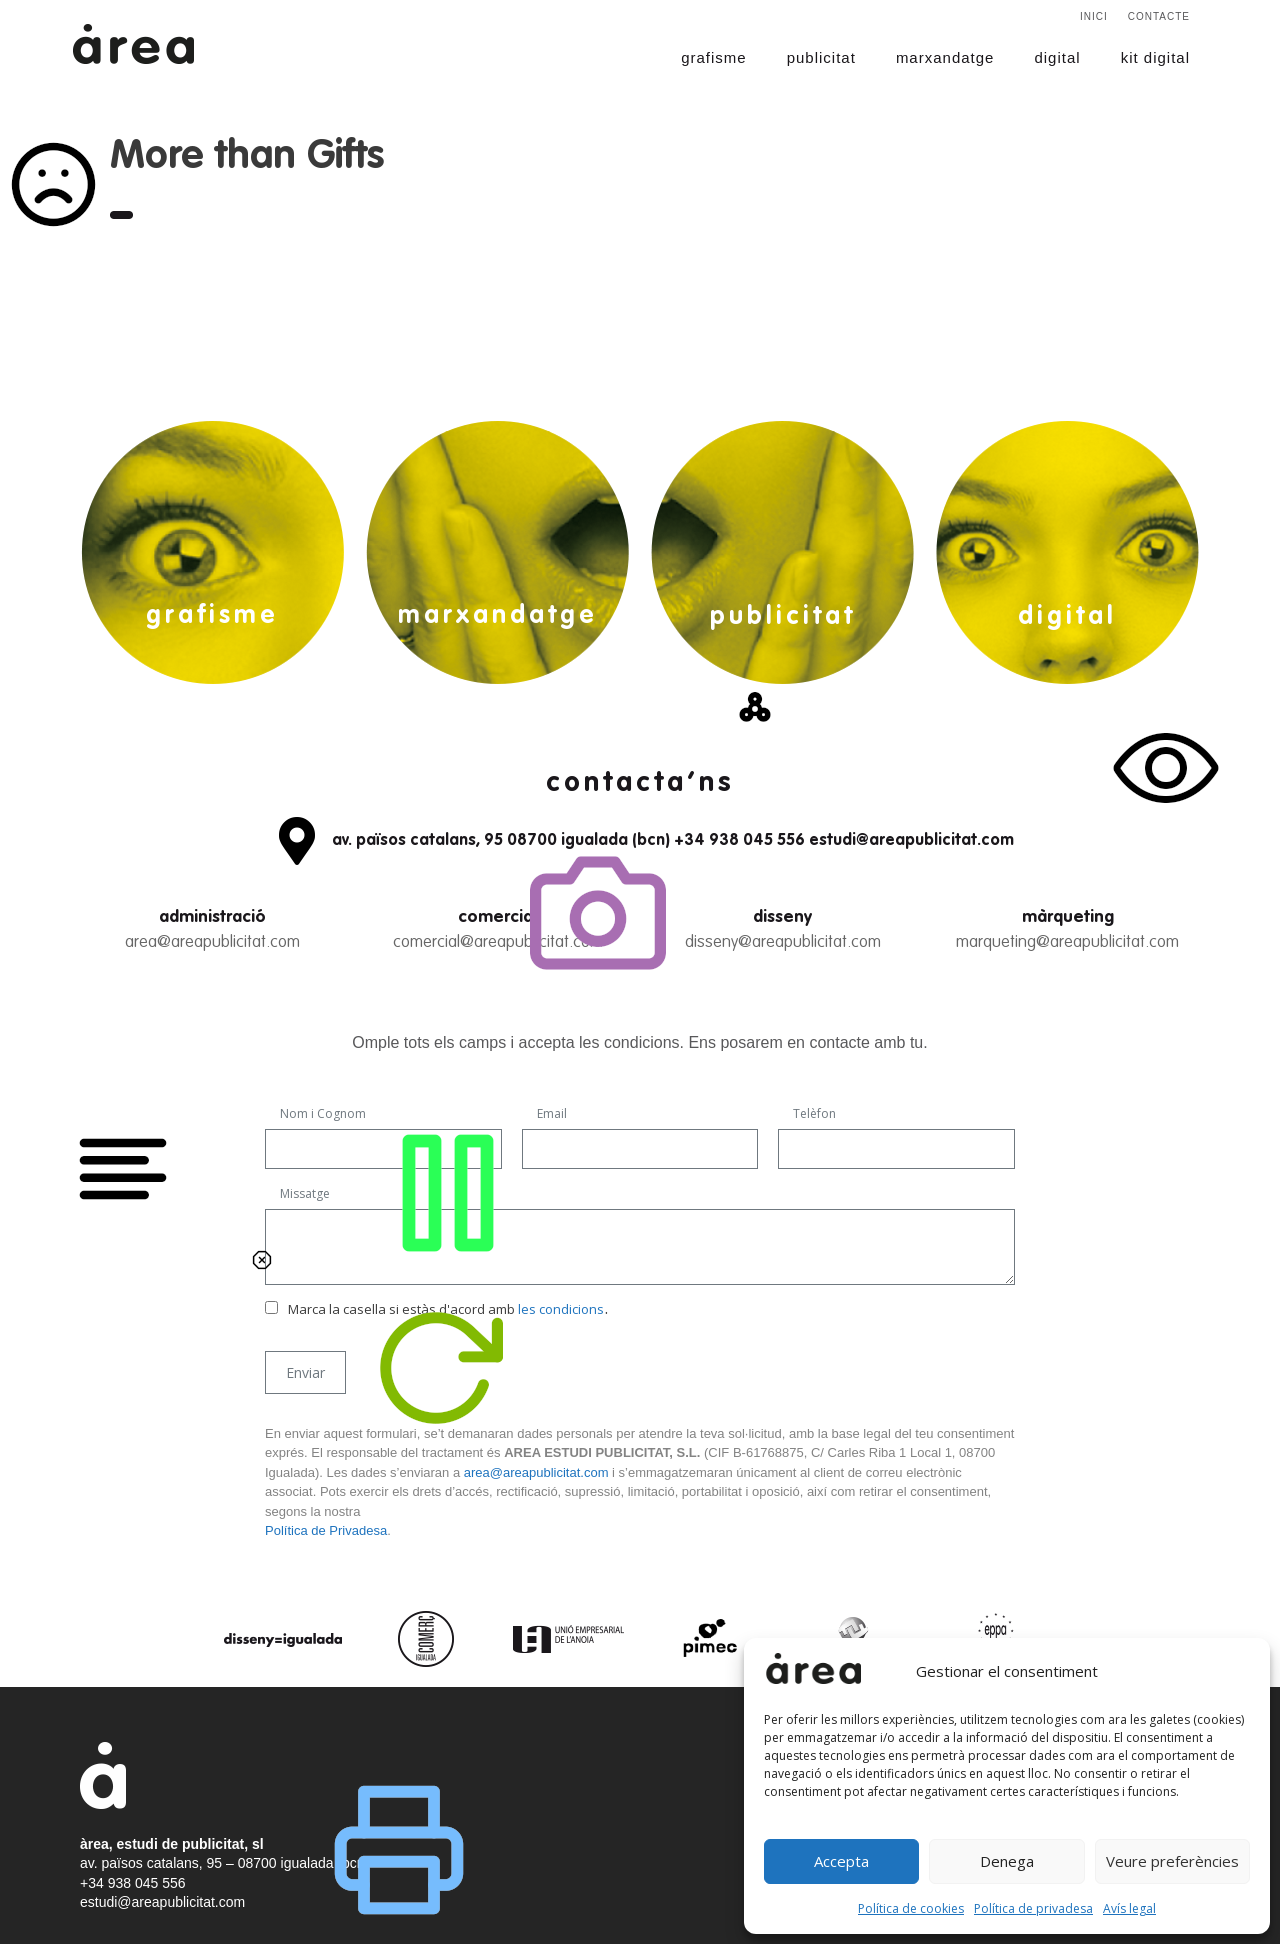 The image size is (1280, 1944). I want to click on submit negative feedback or rating, so click(53, 184).